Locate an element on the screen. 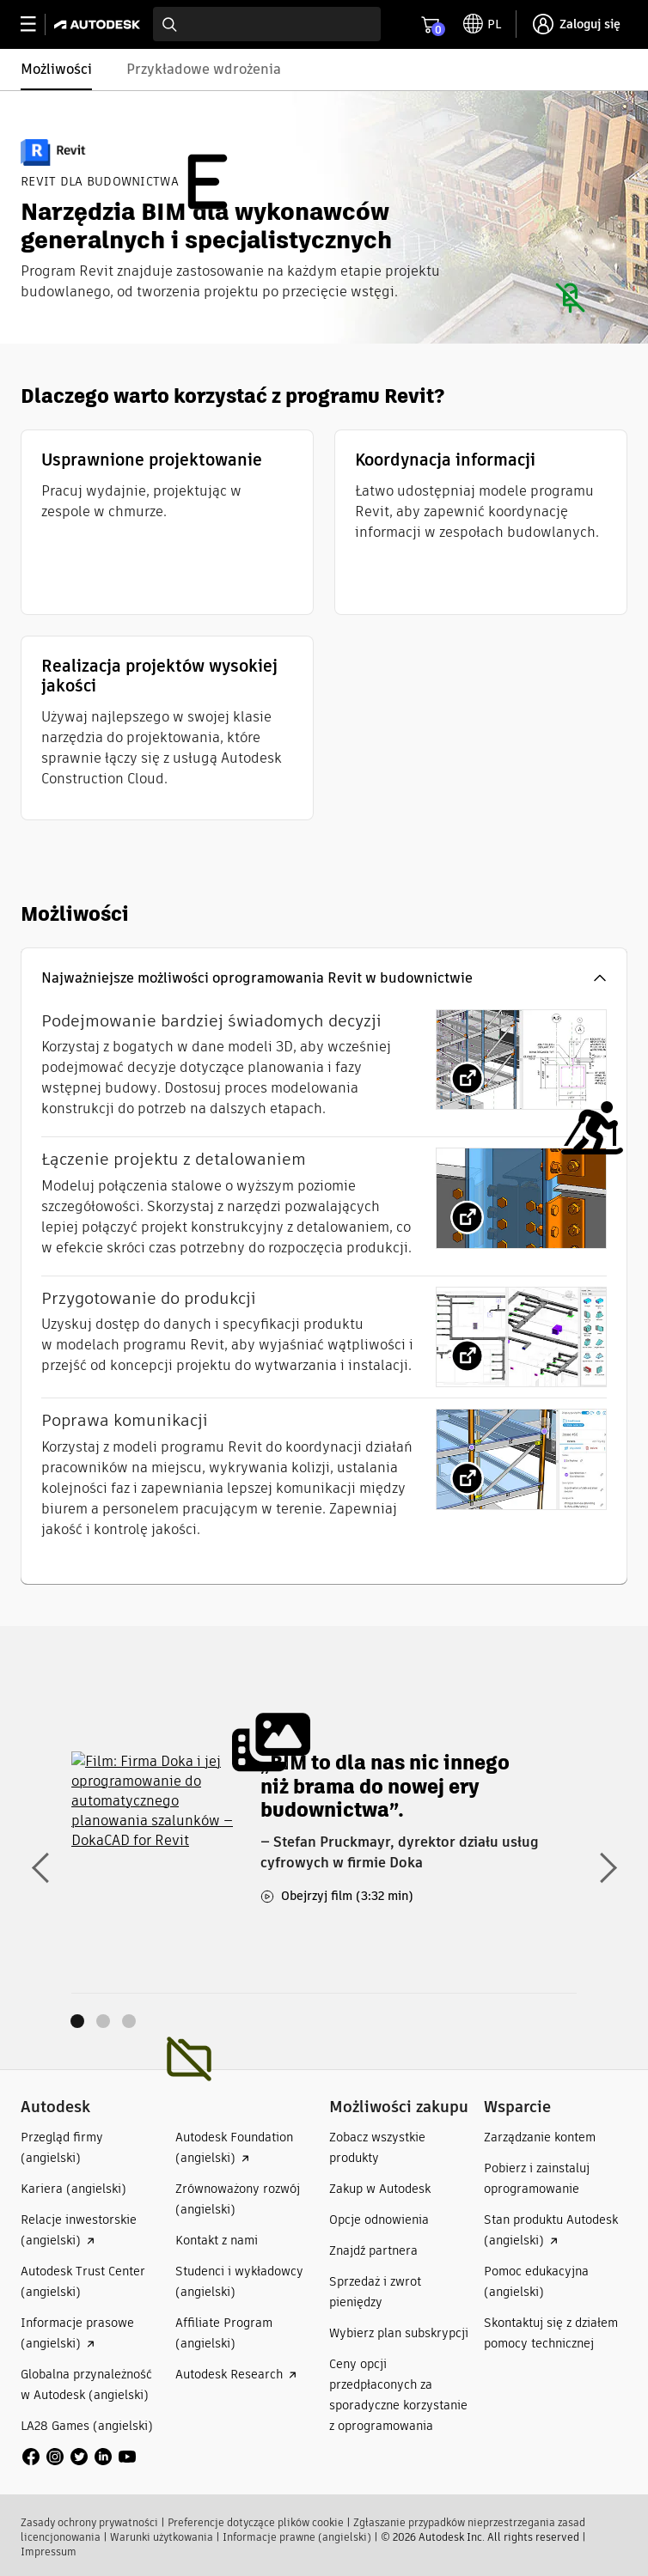  access photo and video gallery is located at coordinates (271, 1744).